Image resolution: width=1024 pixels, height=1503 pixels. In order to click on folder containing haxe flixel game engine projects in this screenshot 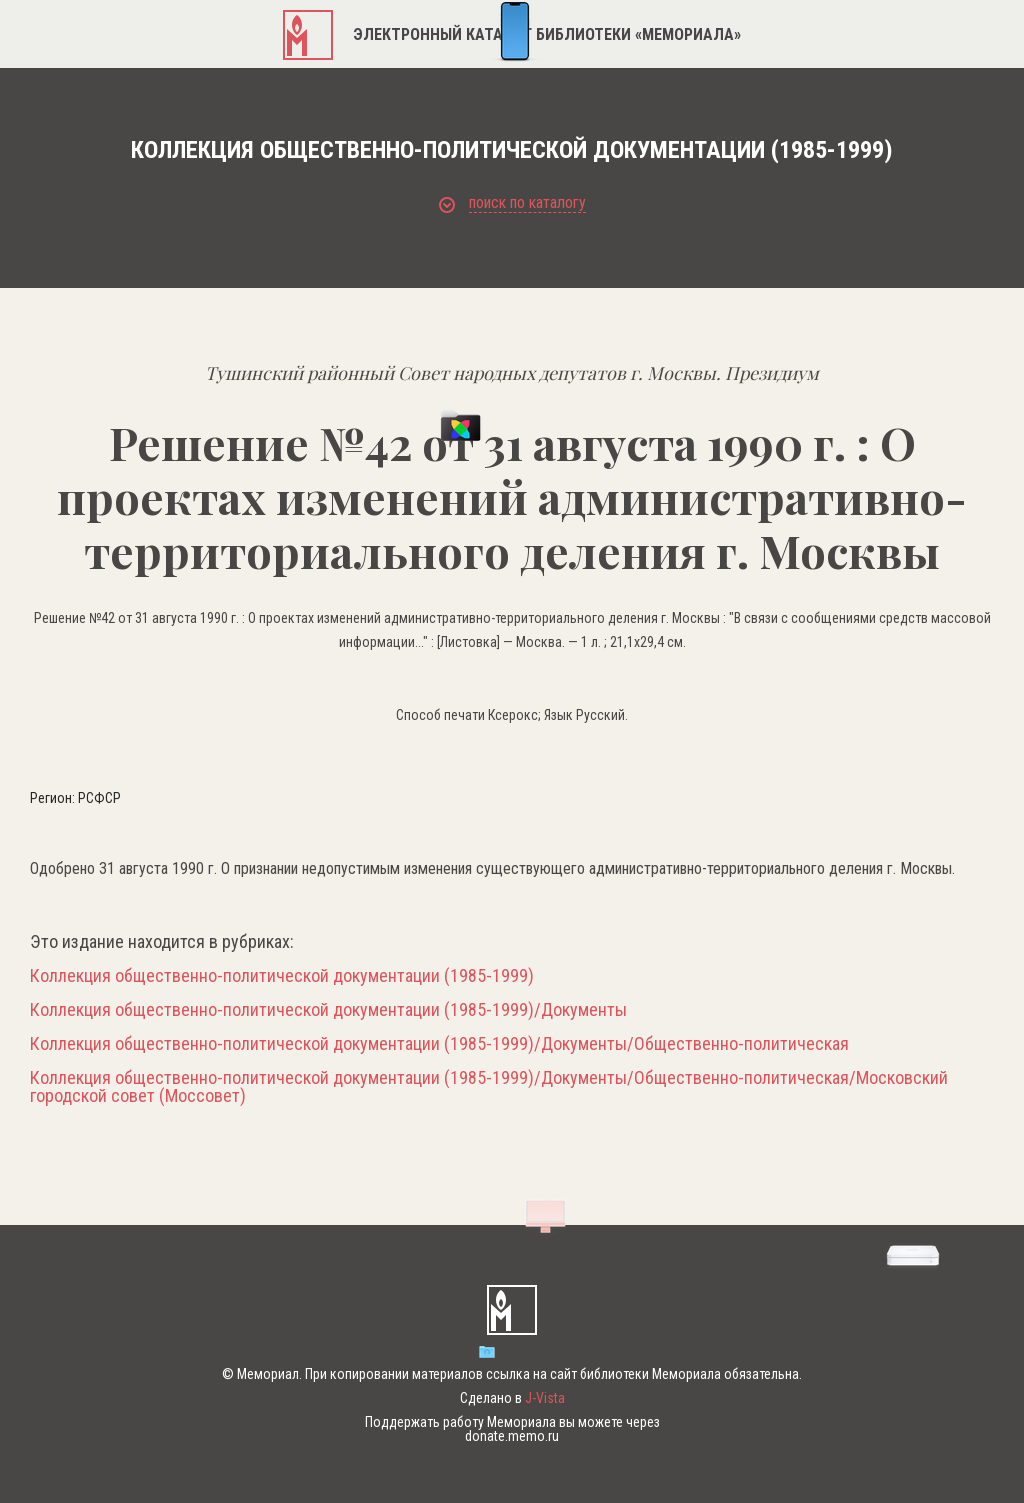, I will do `click(460, 426)`.